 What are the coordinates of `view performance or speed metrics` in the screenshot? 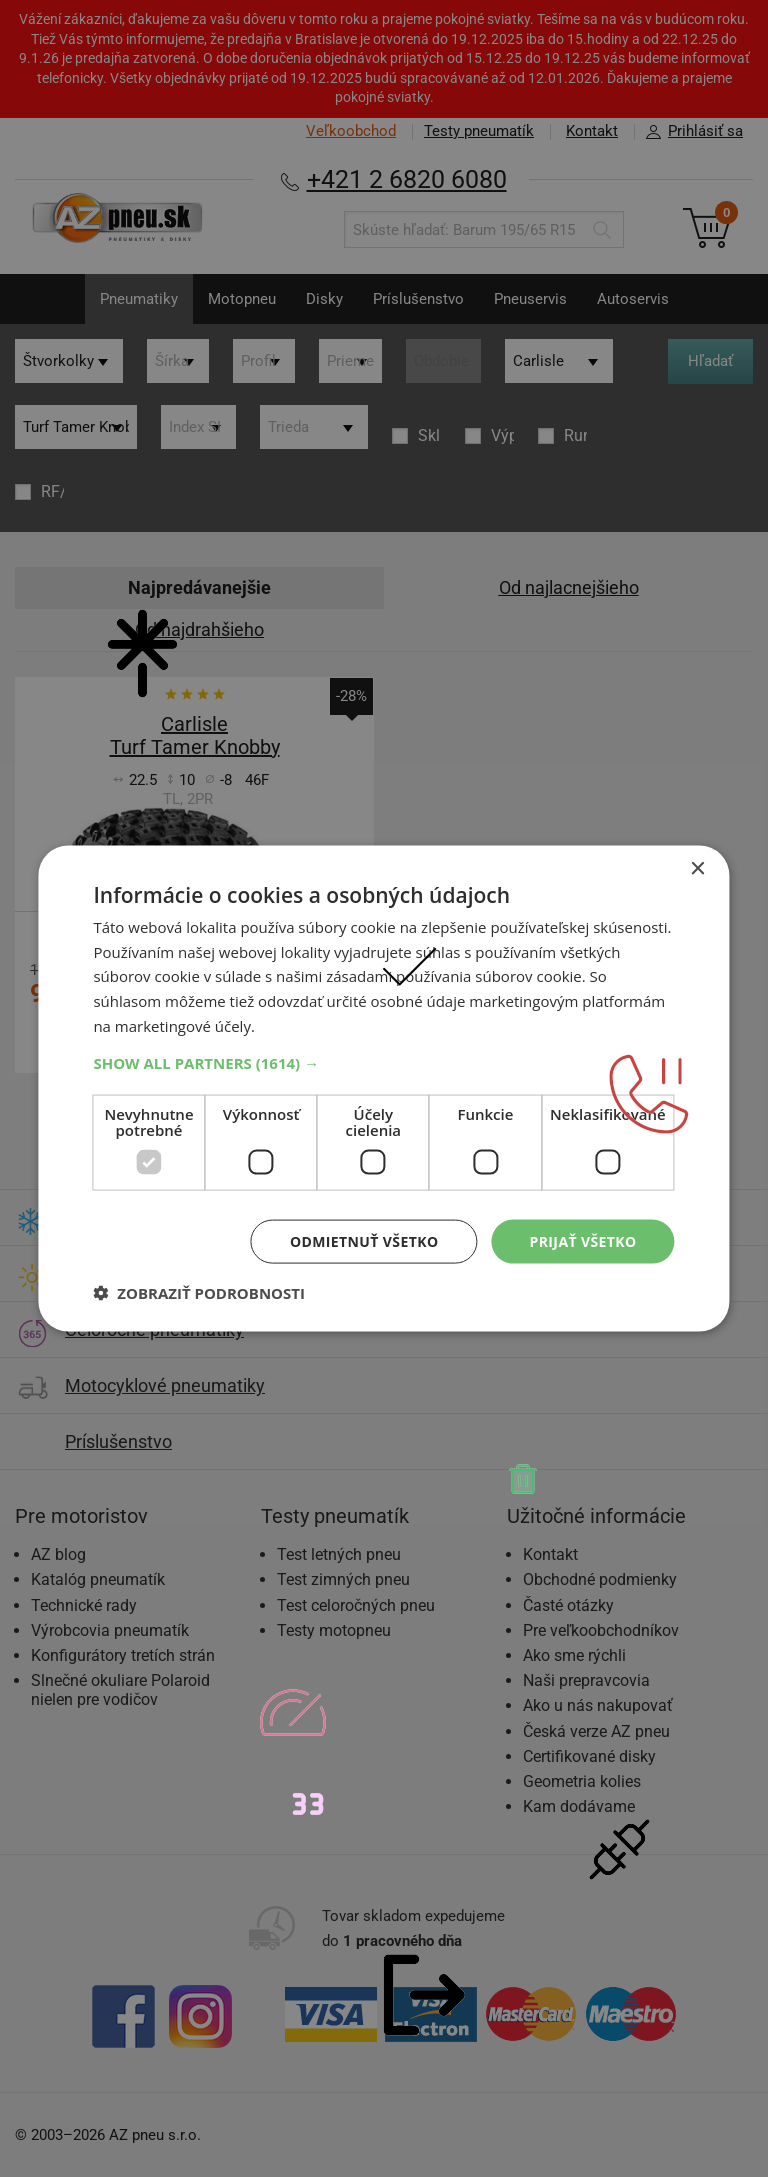 It's located at (293, 1715).